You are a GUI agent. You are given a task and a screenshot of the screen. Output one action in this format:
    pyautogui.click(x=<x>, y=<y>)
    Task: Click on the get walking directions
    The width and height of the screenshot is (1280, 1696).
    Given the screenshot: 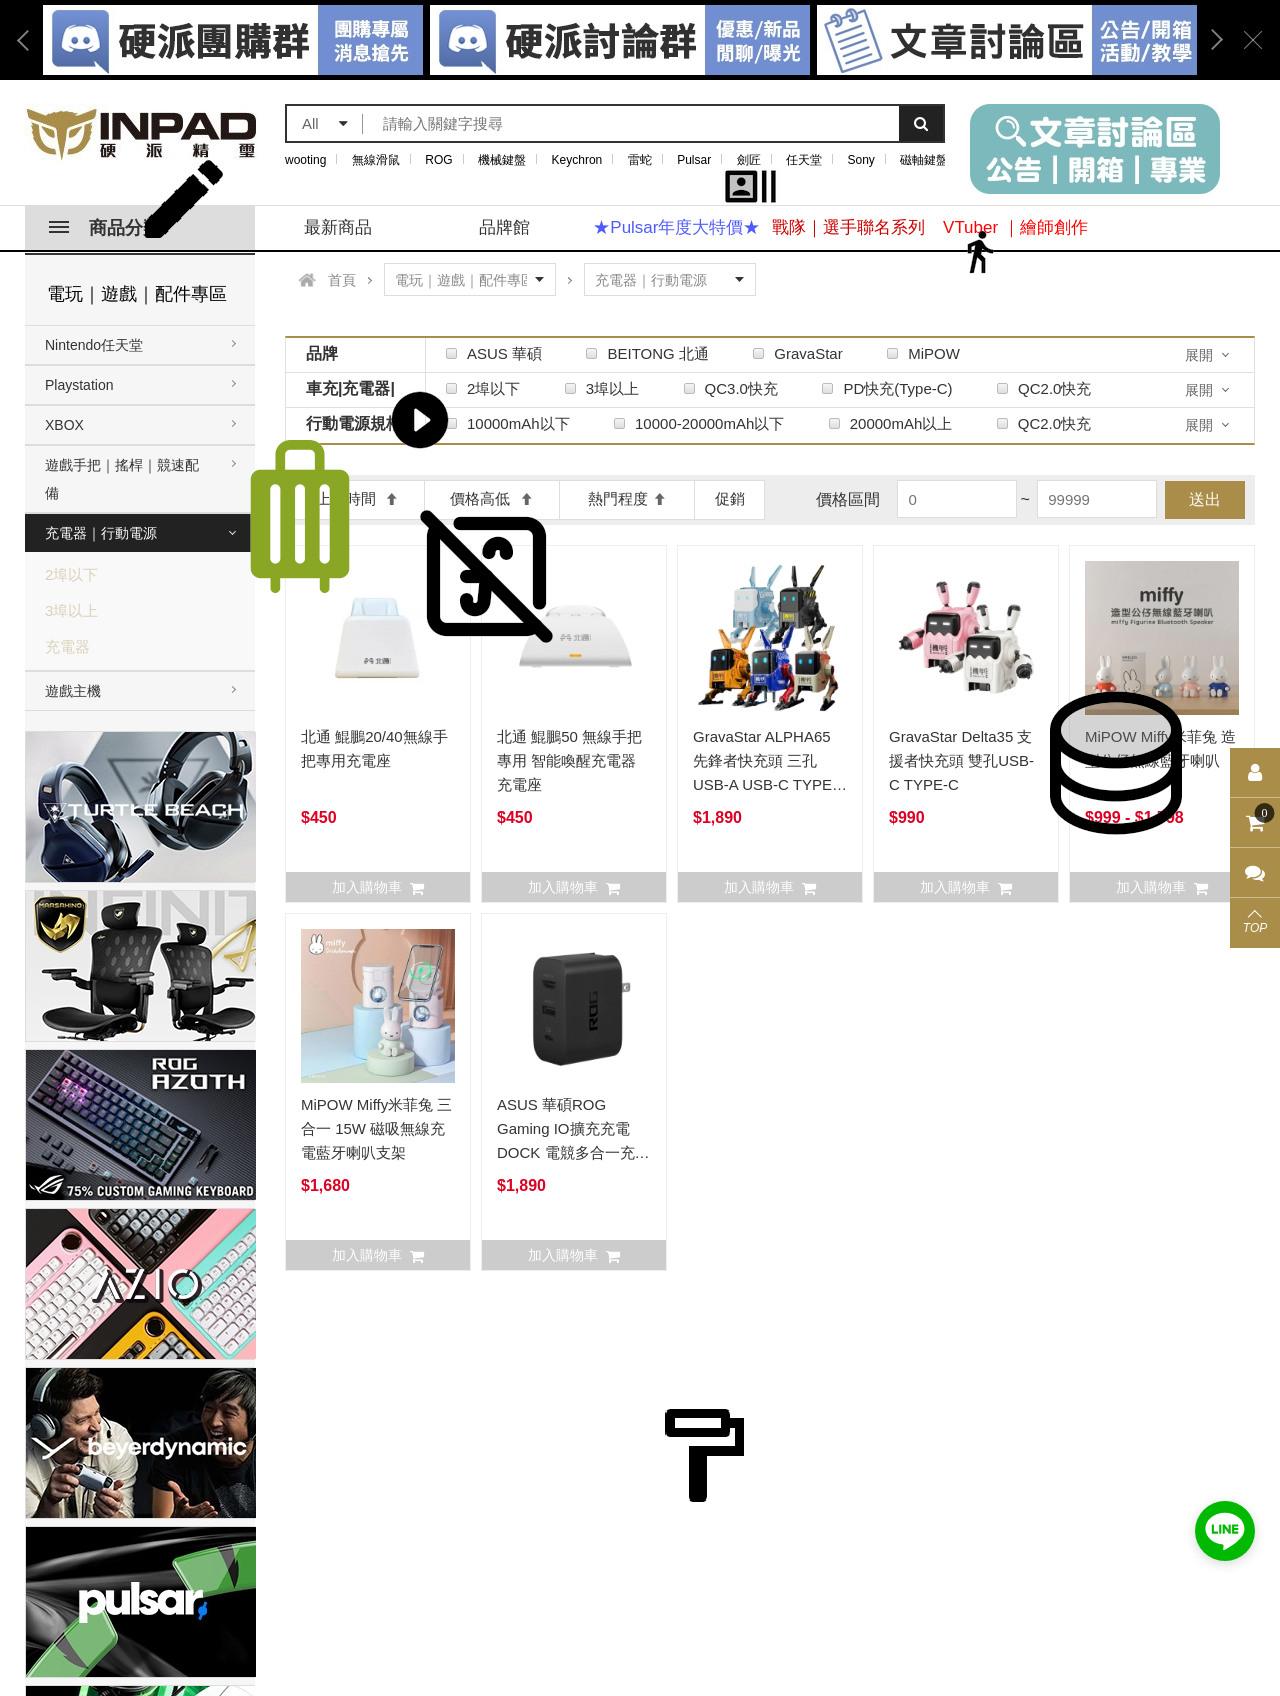 What is the action you would take?
    pyautogui.click(x=979, y=251)
    